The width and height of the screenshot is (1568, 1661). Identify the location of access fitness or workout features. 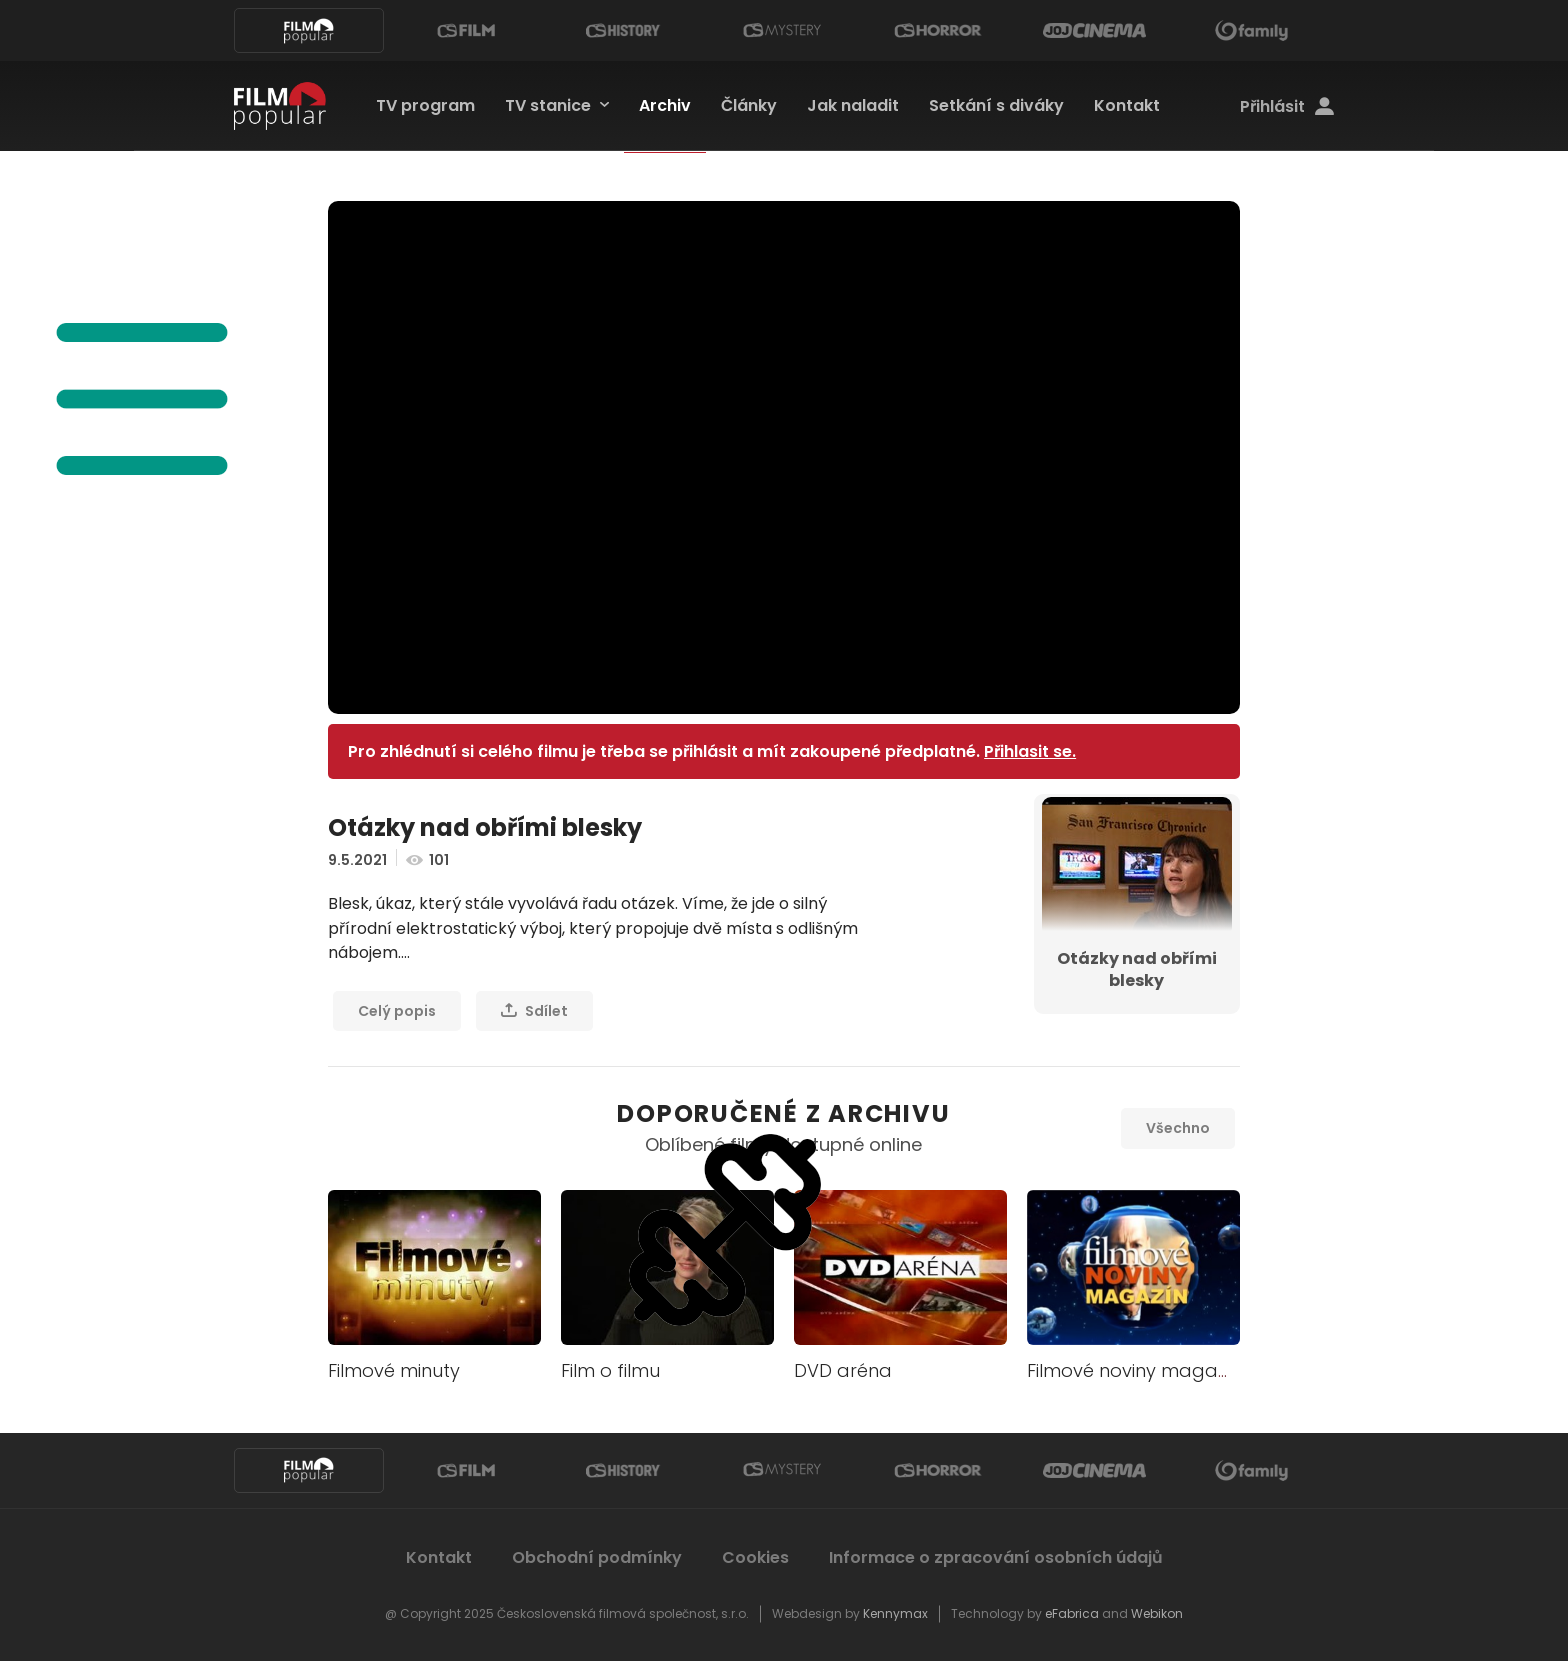
(725, 1230).